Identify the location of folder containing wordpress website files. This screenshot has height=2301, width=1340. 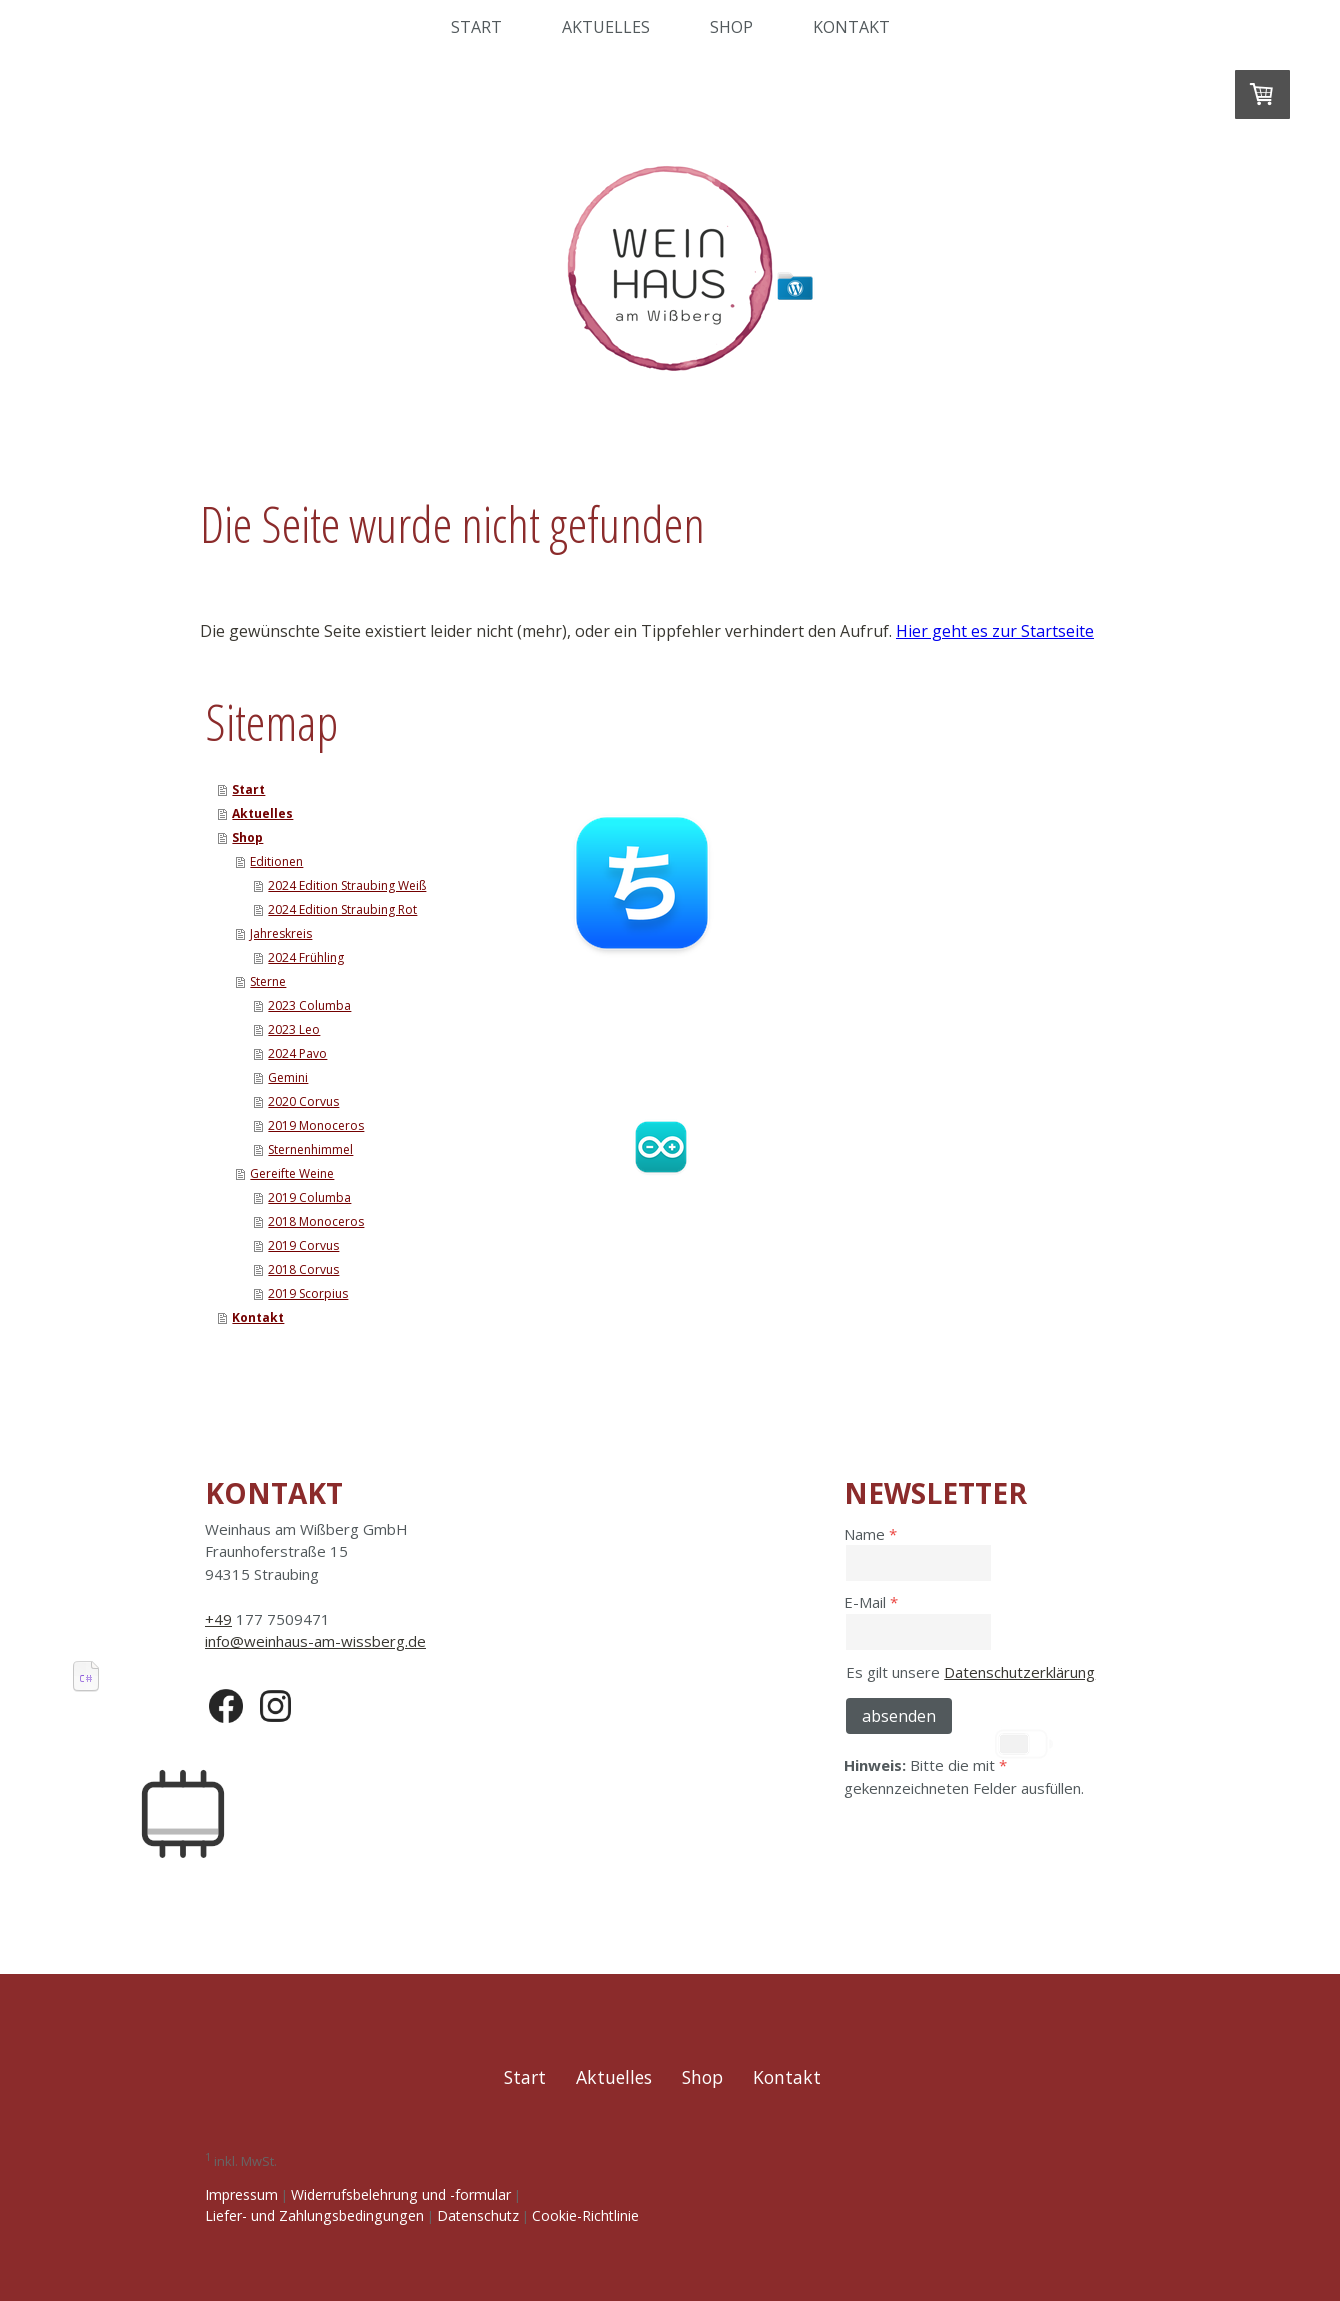
(795, 287).